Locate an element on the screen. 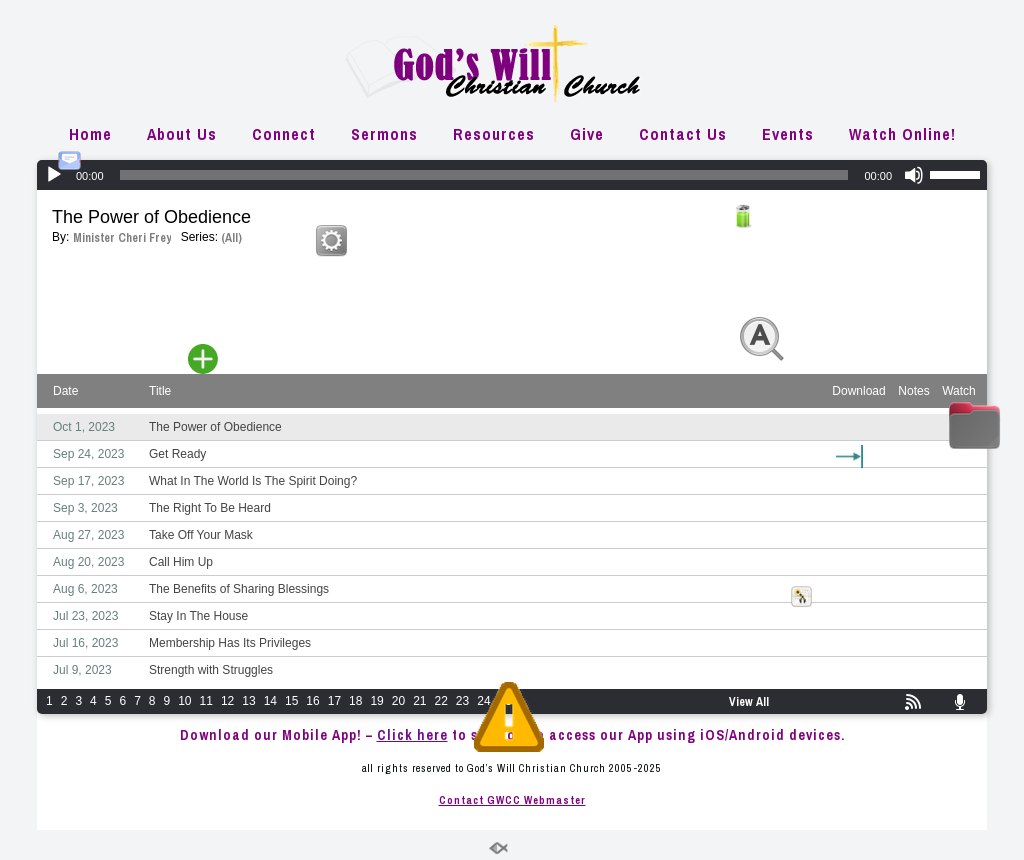 The height and width of the screenshot is (860, 1024). view current battery level is located at coordinates (743, 216).